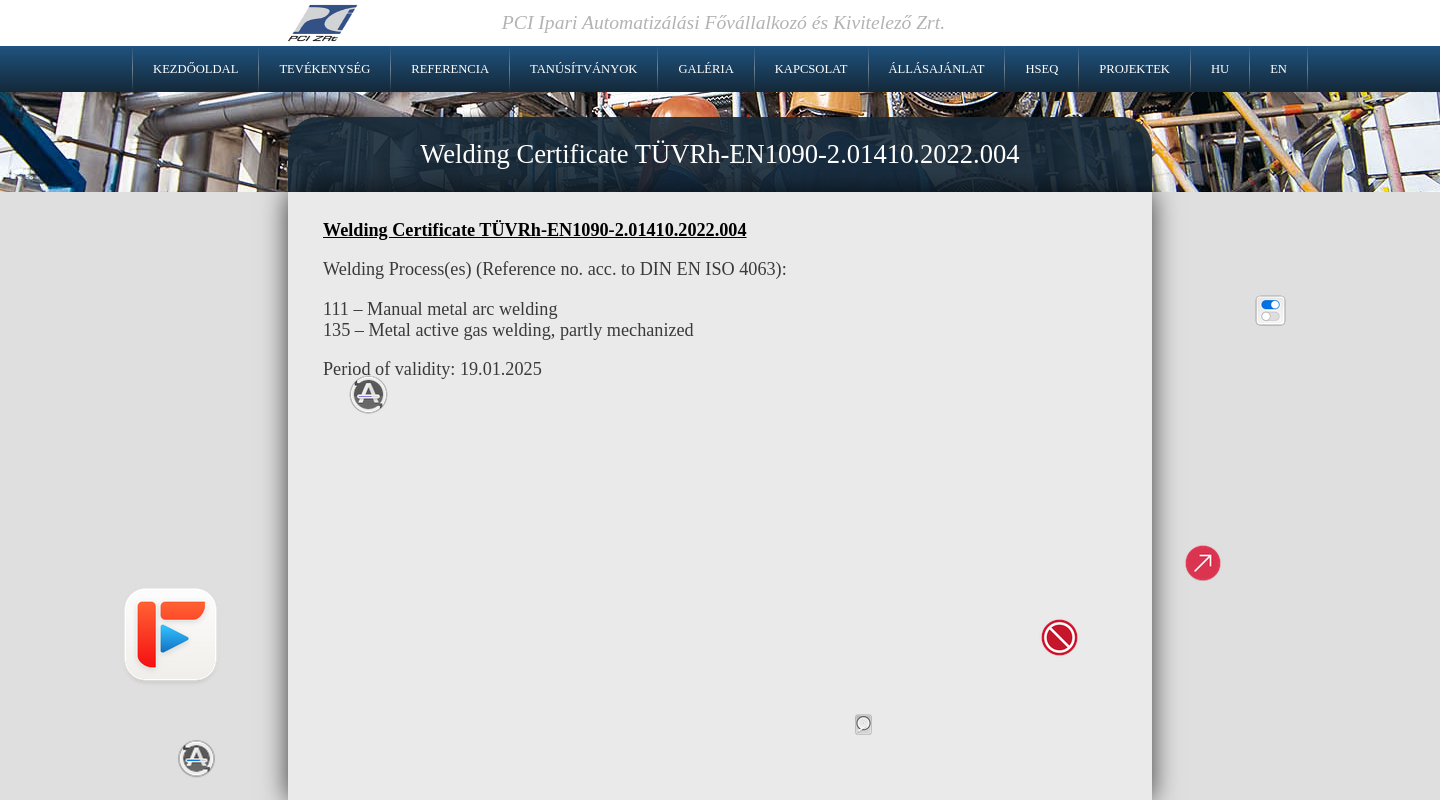  Describe the element at coordinates (1270, 310) in the screenshot. I see `open system tweaks or settings customization` at that location.